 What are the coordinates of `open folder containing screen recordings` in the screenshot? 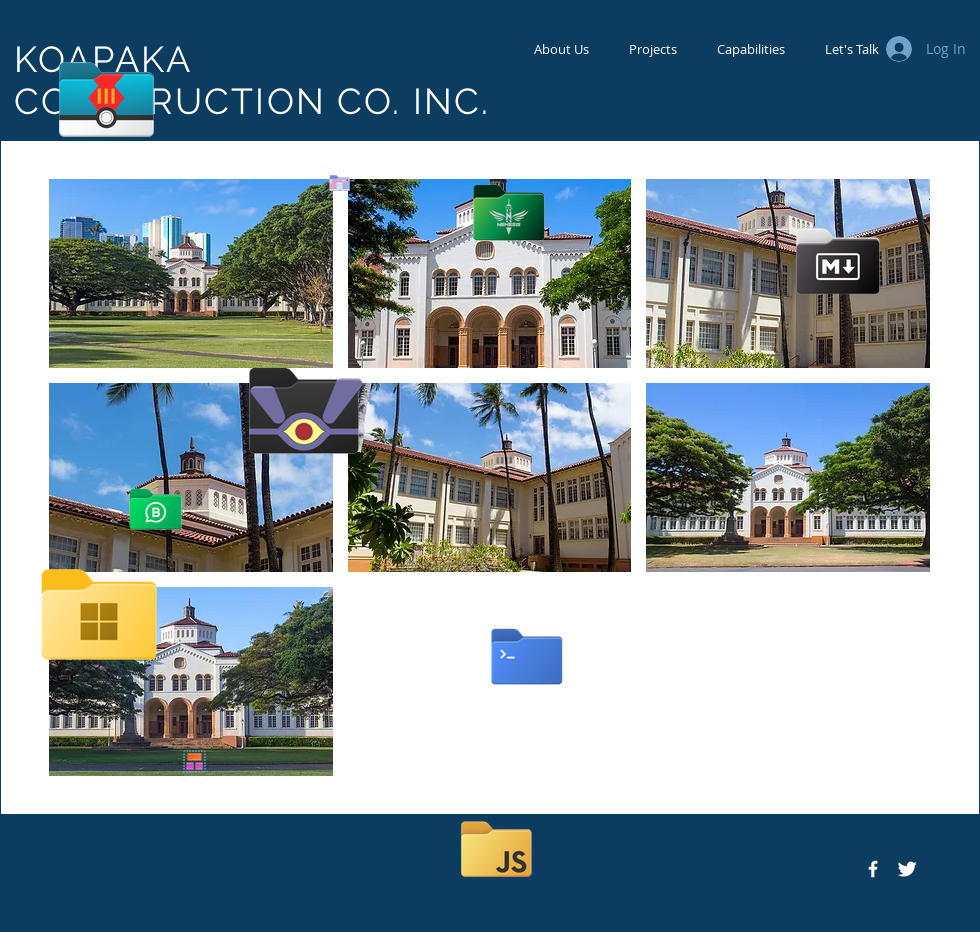 It's located at (339, 183).